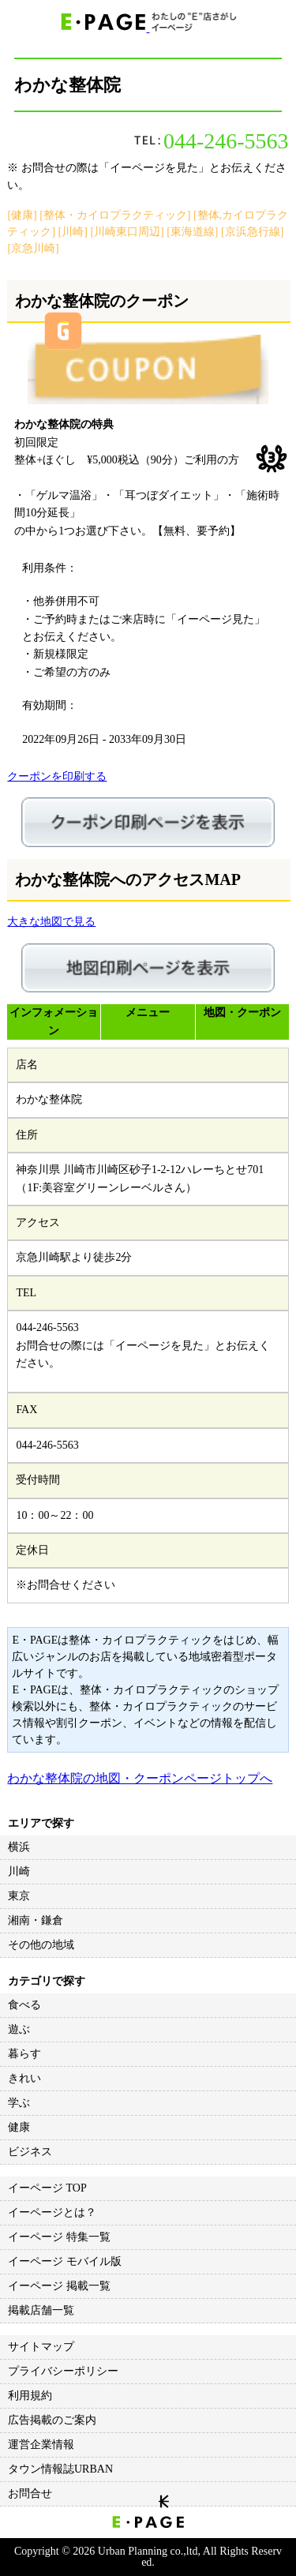 This screenshot has width=296, height=2576. What do you see at coordinates (272, 459) in the screenshot?
I see `third place ranking or award` at bounding box center [272, 459].